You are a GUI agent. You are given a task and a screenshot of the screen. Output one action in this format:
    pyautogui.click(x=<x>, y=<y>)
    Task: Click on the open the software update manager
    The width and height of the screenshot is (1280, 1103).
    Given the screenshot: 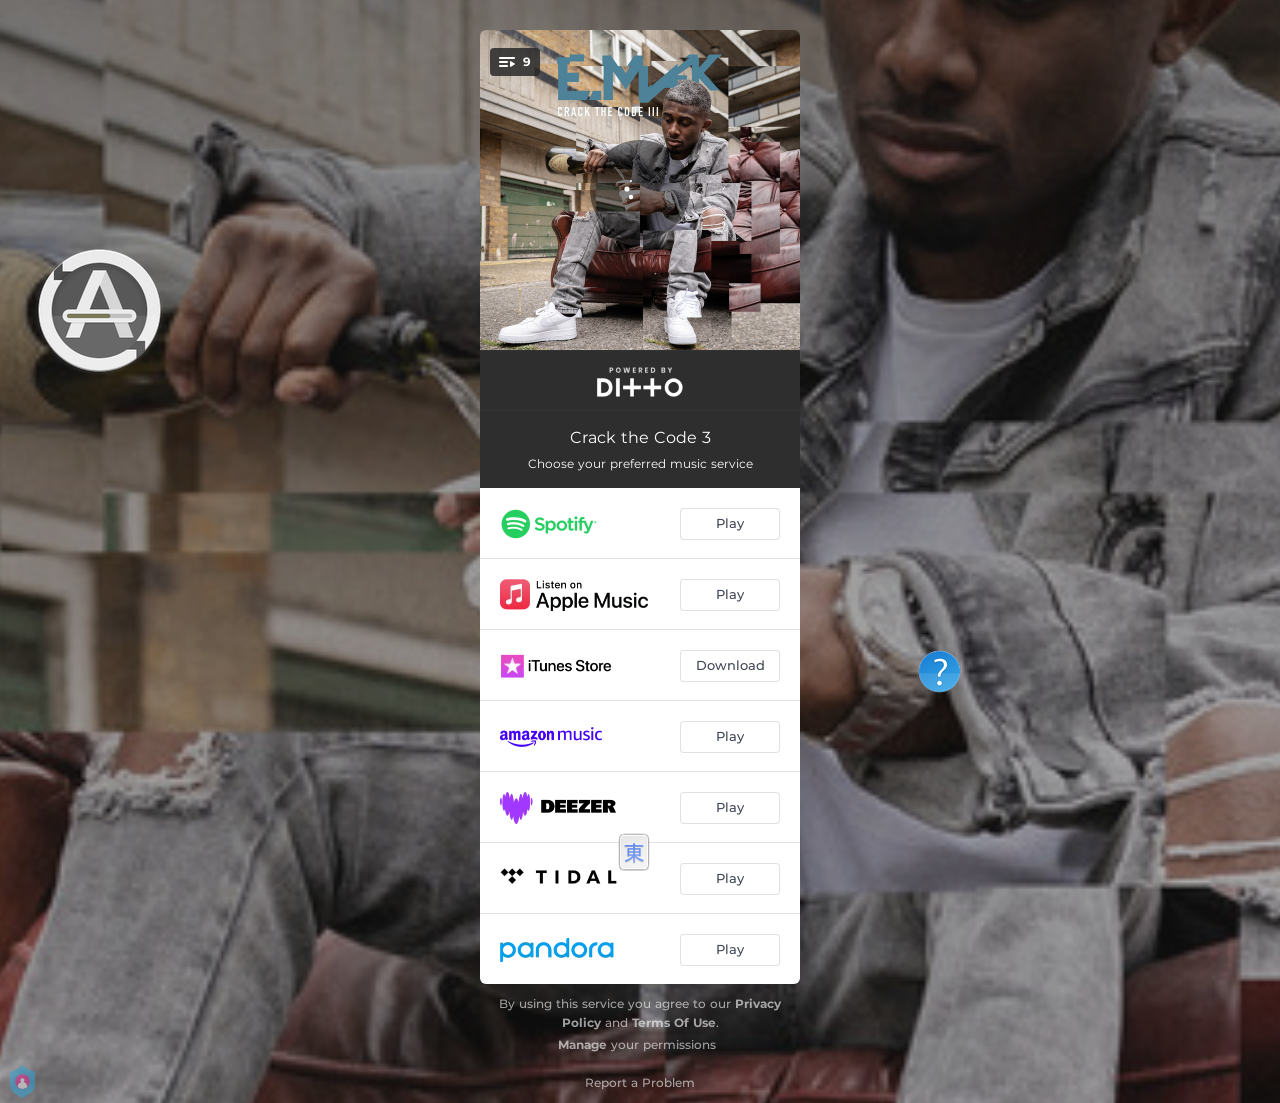 What is the action you would take?
    pyautogui.click(x=99, y=310)
    